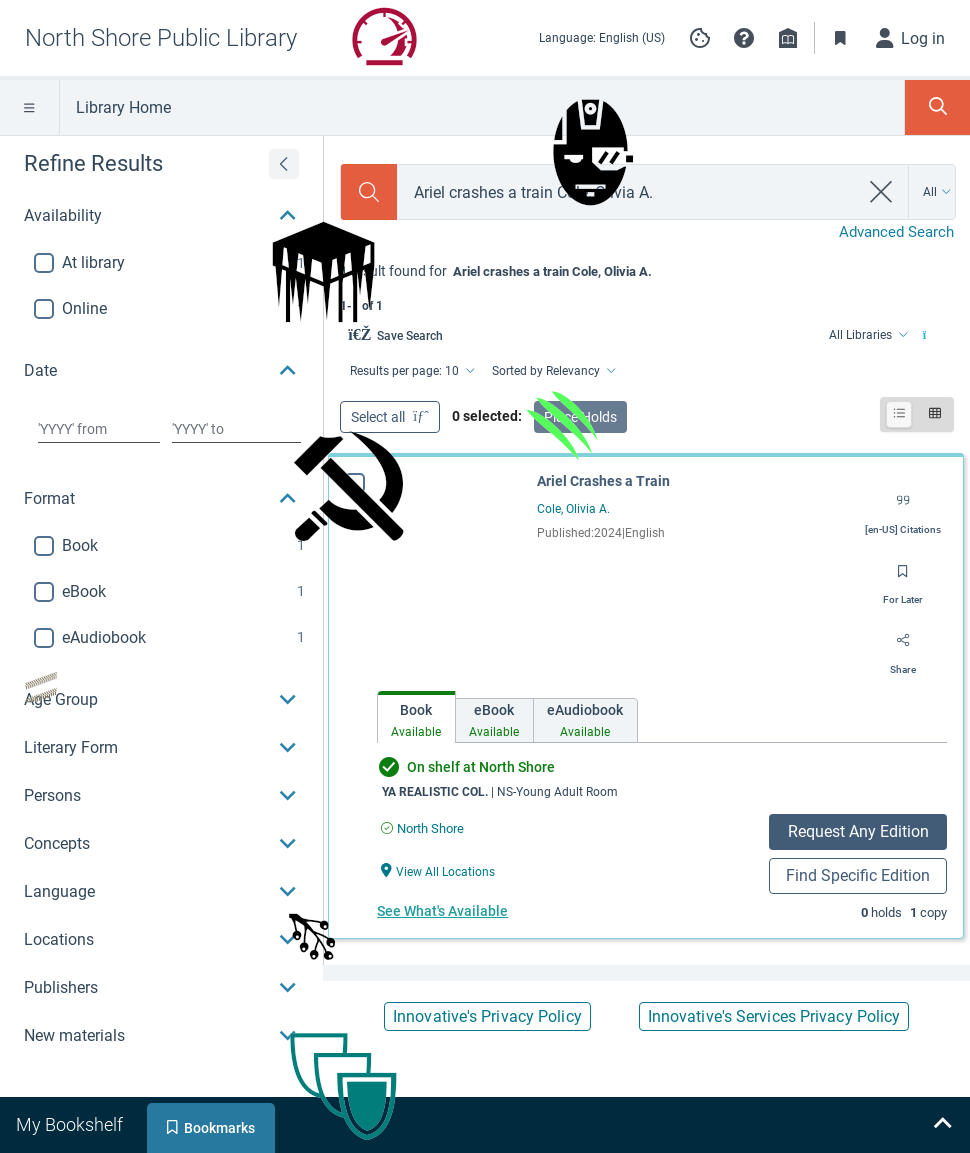 This screenshot has width=970, height=1153. What do you see at coordinates (41, 686) in the screenshot?
I see `indicates off-road or vehicle trail mode` at bounding box center [41, 686].